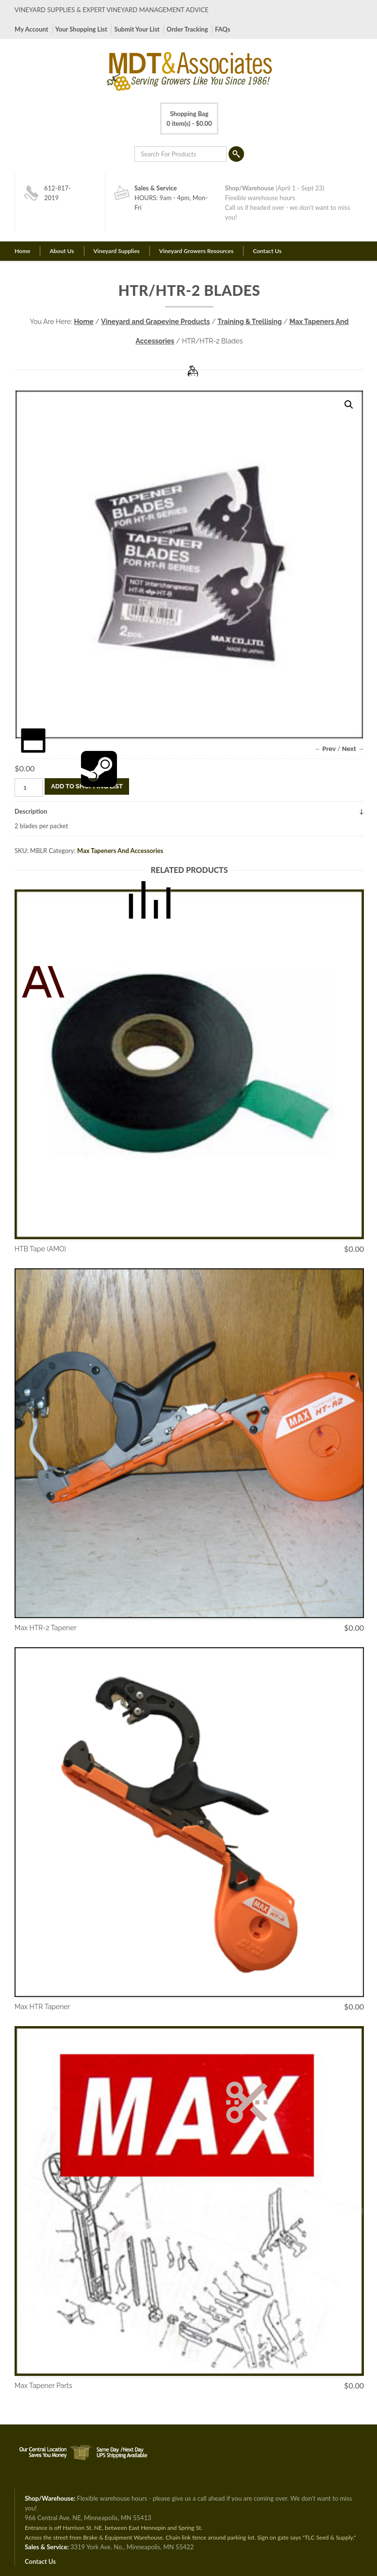 This screenshot has height=2576, width=377. I want to click on audio equalizer or sound level visualization, so click(149, 900).